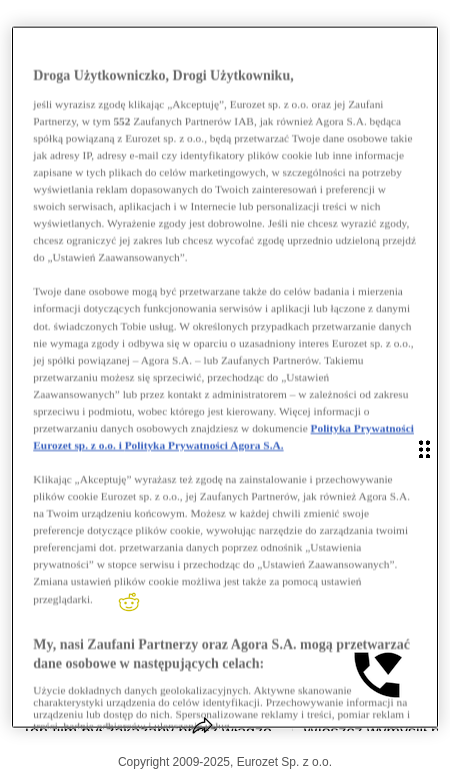 Image resolution: width=450 pixels, height=781 pixels. Describe the element at coordinates (202, 726) in the screenshot. I see `share content with others` at that location.